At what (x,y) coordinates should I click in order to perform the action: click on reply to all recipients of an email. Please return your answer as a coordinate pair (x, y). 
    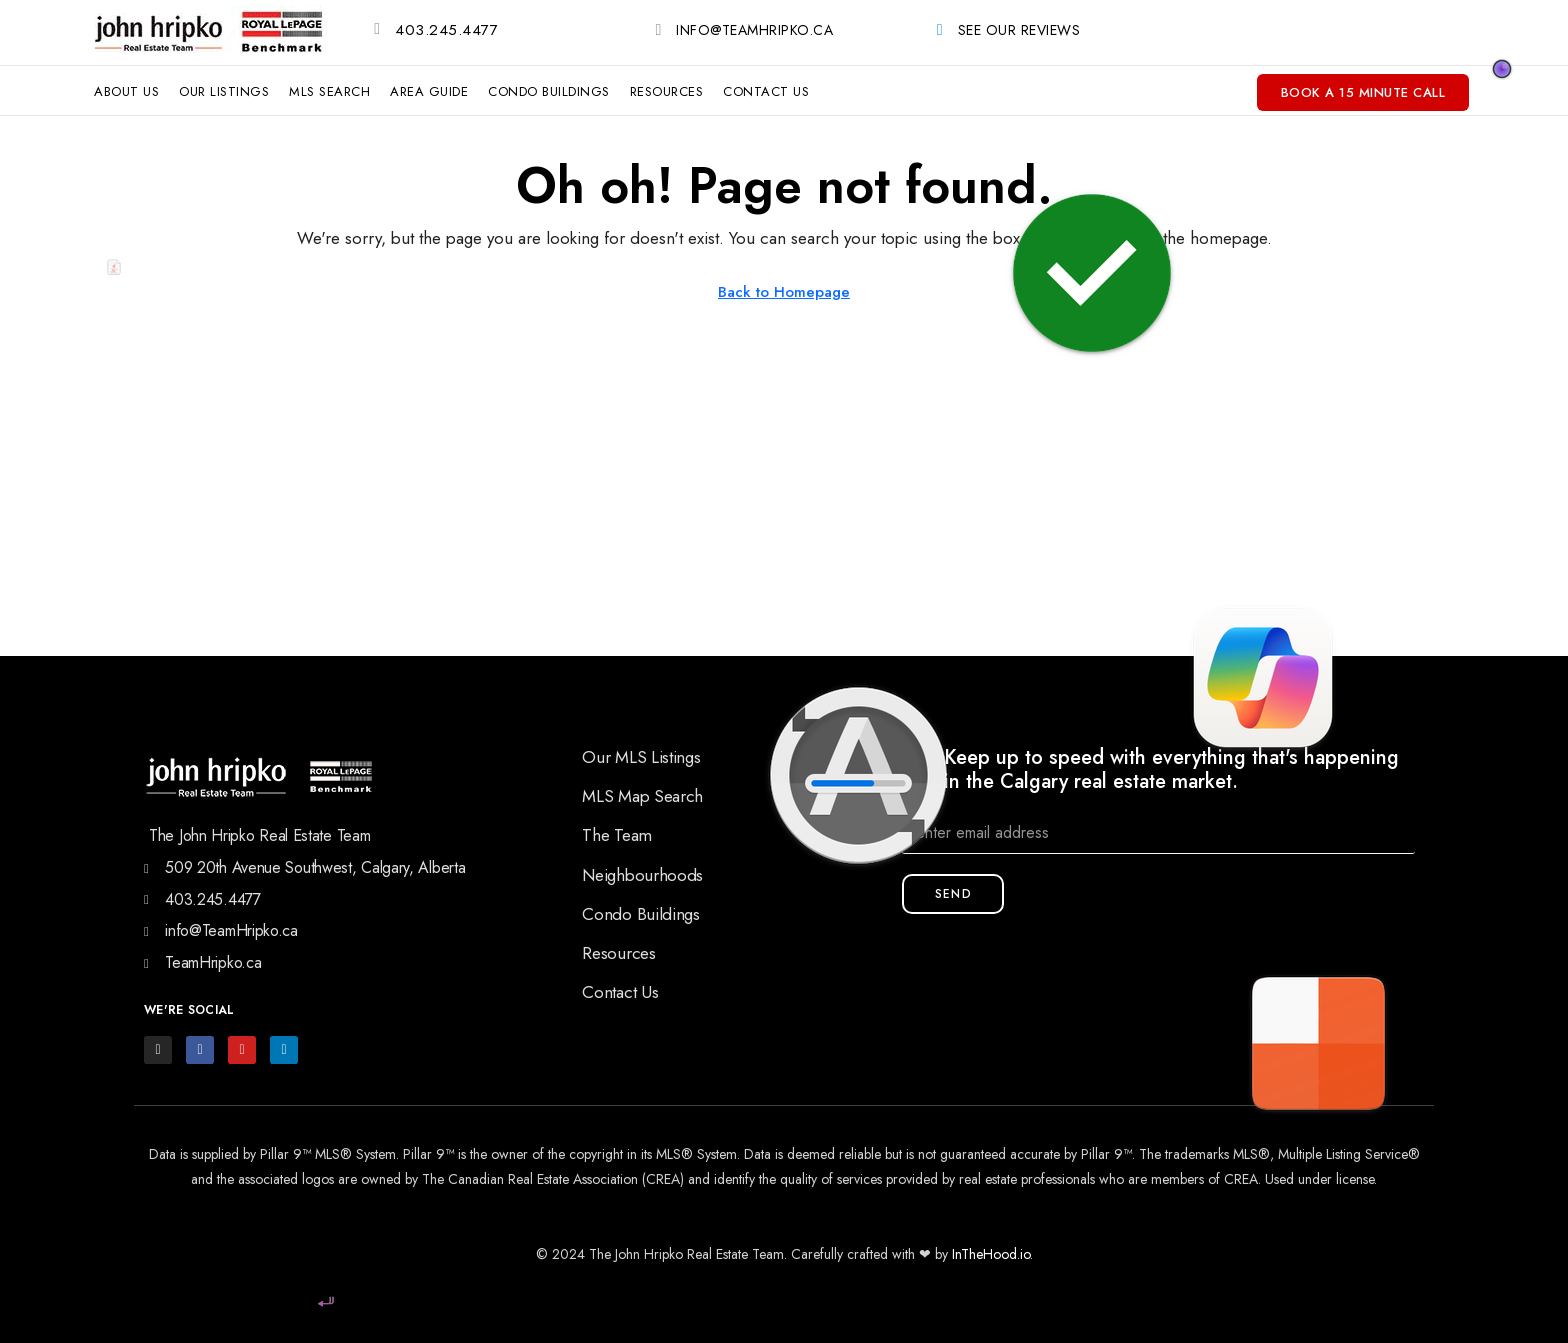
    Looking at the image, I should click on (325, 1301).